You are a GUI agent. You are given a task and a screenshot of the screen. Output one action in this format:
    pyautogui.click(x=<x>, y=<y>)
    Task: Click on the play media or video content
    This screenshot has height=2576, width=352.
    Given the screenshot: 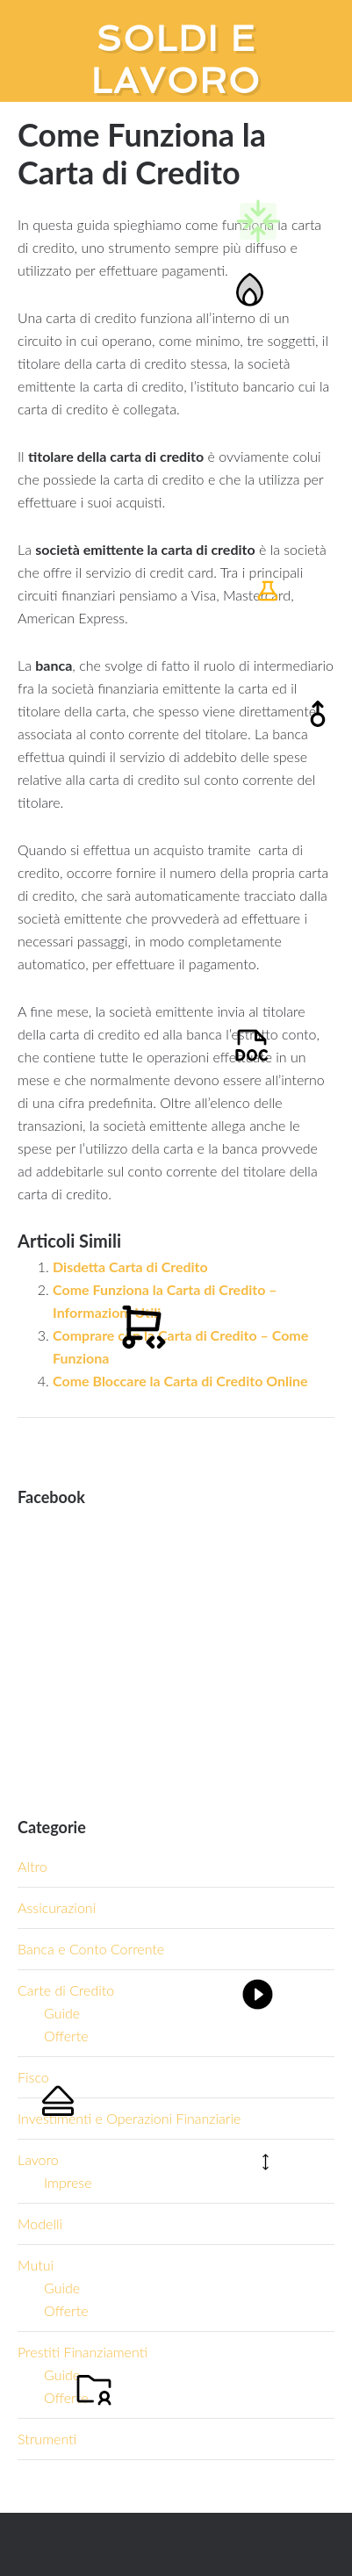 What is the action you would take?
    pyautogui.click(x=257, y=1994)
    